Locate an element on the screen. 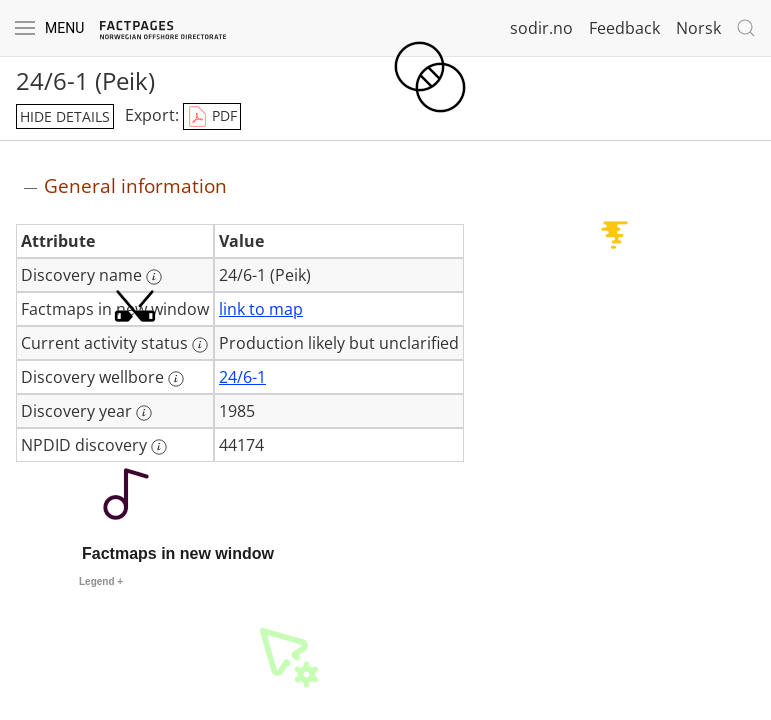  view hockey scores or stats is located at coordinates (135, 306).